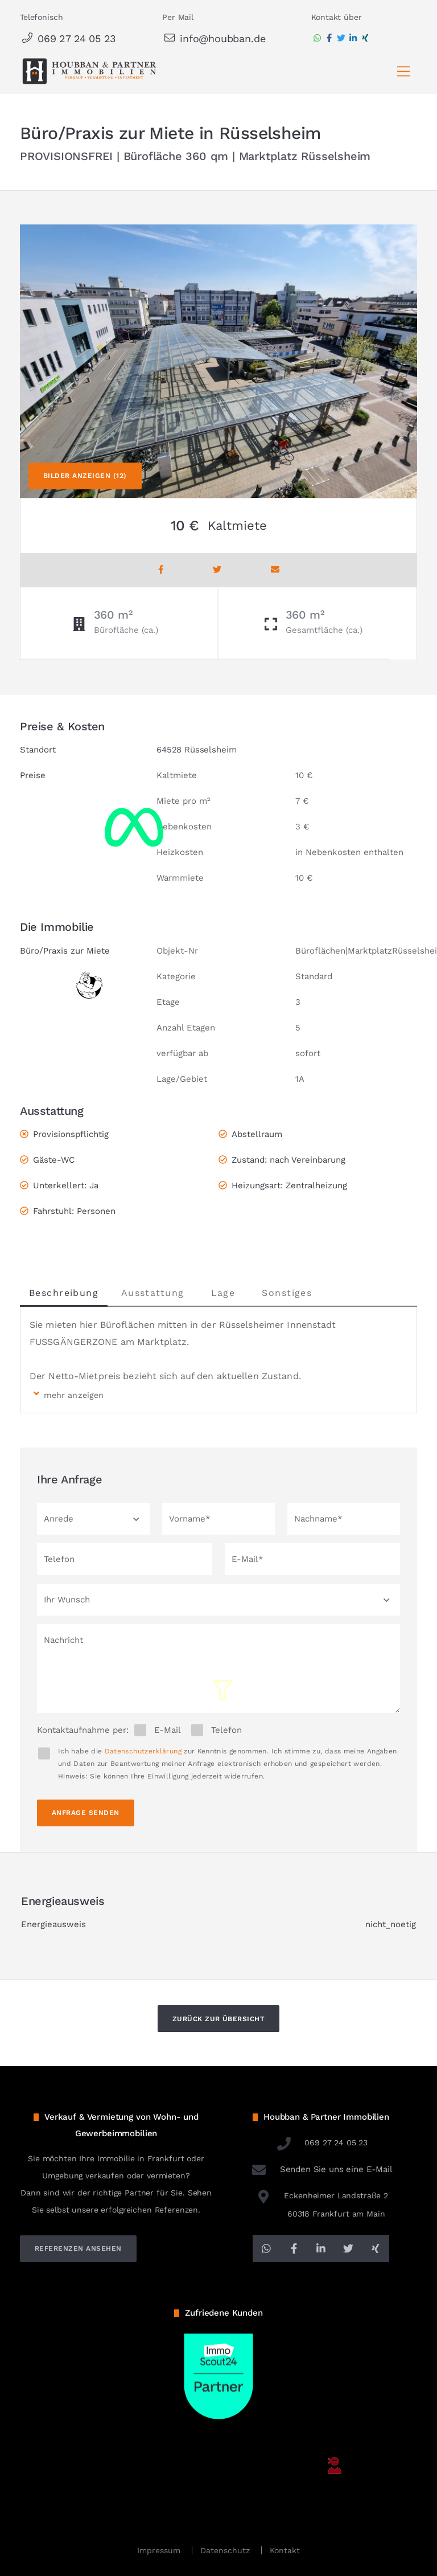 The image size is (437, 2576). Describe the element at coordinates (335, 2465) in the screenshot. I see `switch to incognito or private mode` at that location.